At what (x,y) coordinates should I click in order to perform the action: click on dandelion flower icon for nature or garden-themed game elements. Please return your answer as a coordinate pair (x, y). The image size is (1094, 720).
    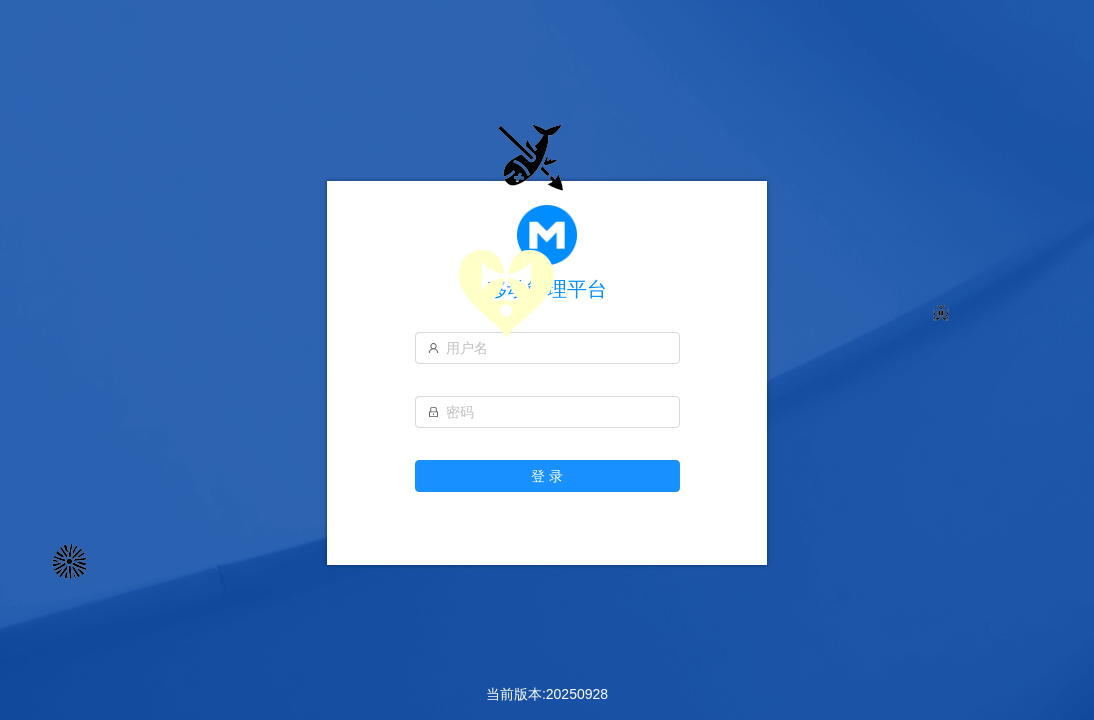
    Looking at the image, I should click on (69, 561).